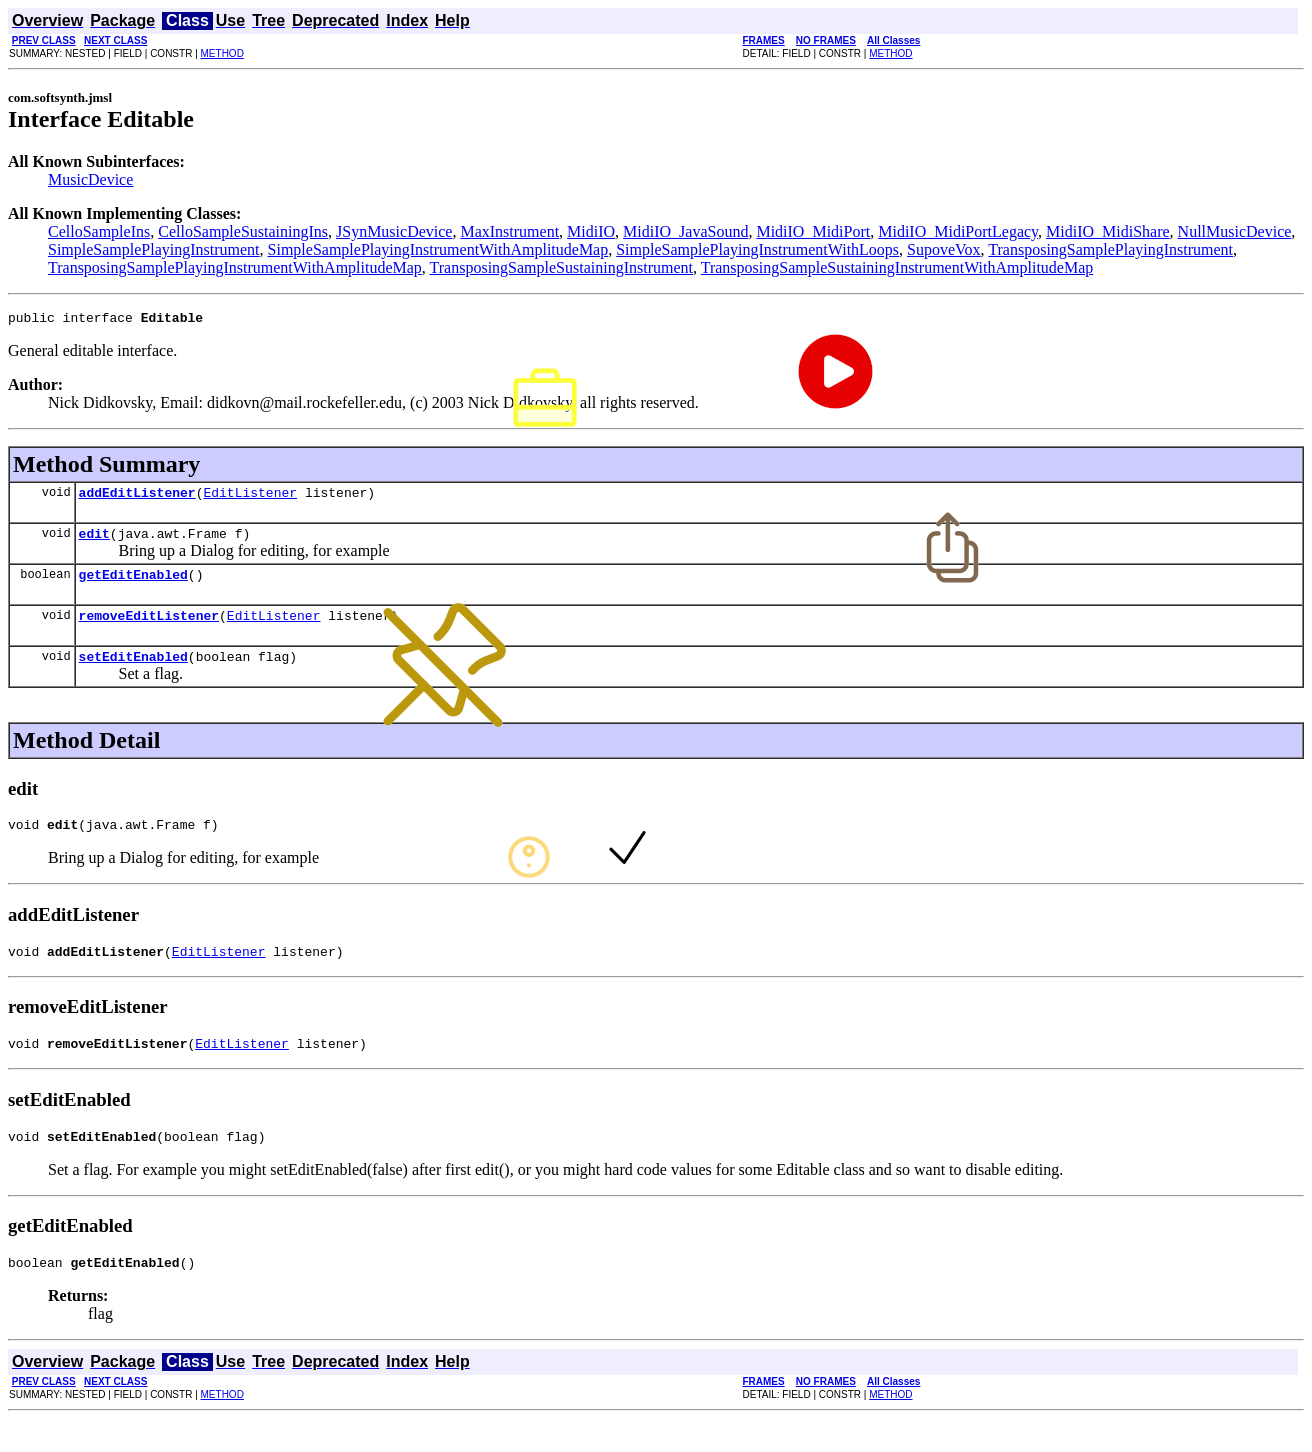  What do you see at coordinates (627, 847) in the screenshot?
I see `confirm or submit an action` at bounding box center [627, 847].